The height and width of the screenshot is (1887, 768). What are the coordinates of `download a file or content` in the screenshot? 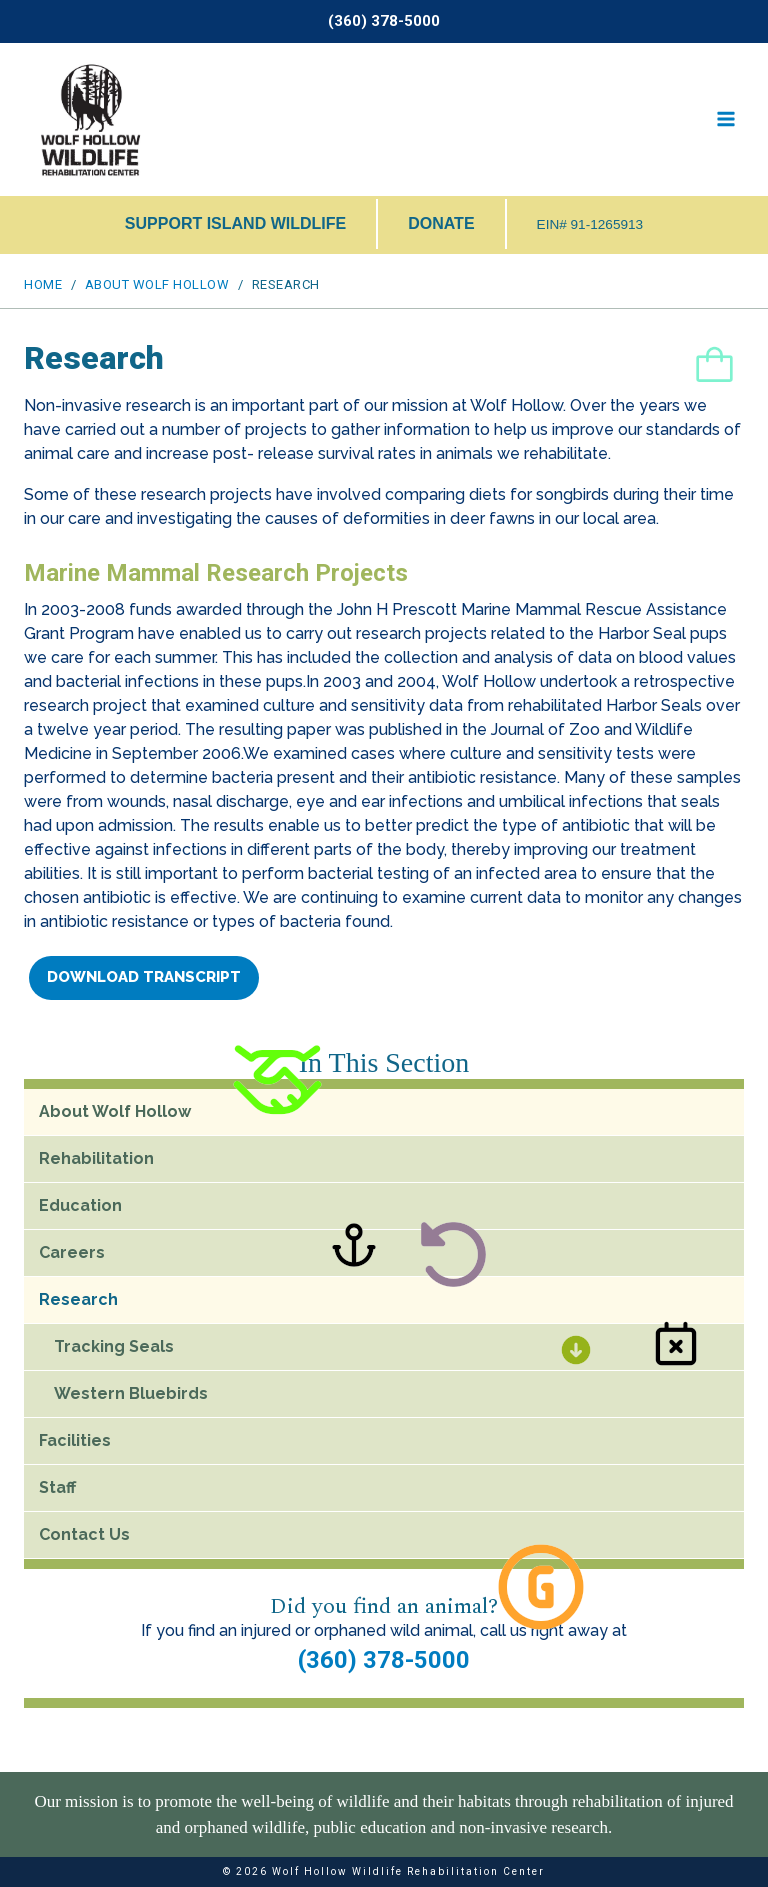 It's located at (576, 1350).